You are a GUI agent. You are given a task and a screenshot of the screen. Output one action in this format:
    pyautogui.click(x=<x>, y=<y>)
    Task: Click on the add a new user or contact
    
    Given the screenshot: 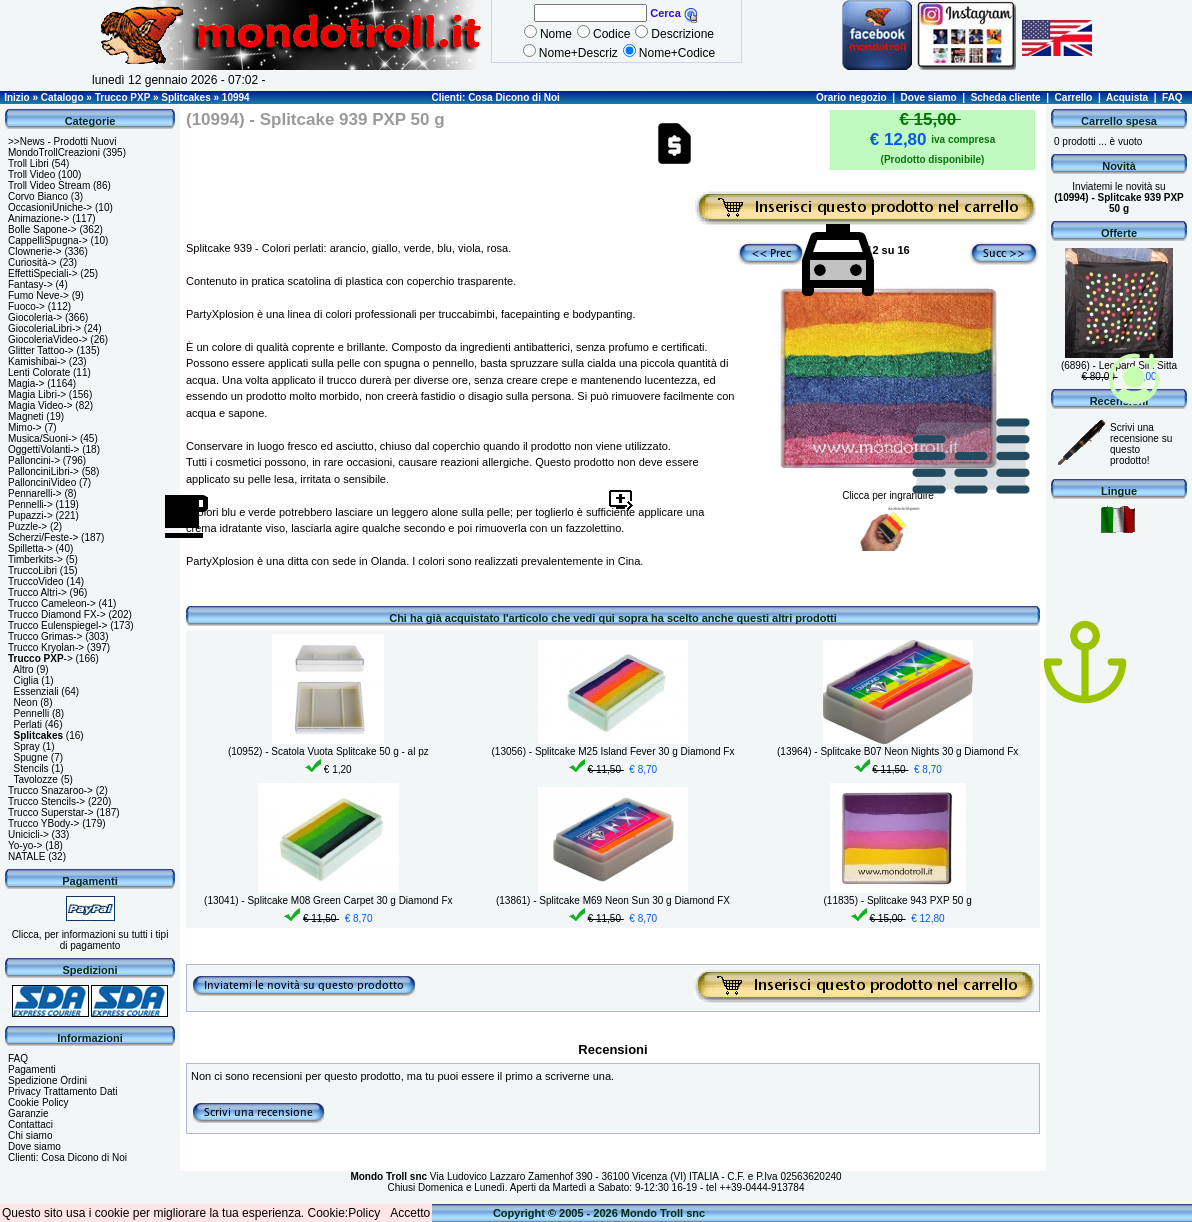 What is the action you would take?
    pyautogui.click(x=1134, y=379)
    